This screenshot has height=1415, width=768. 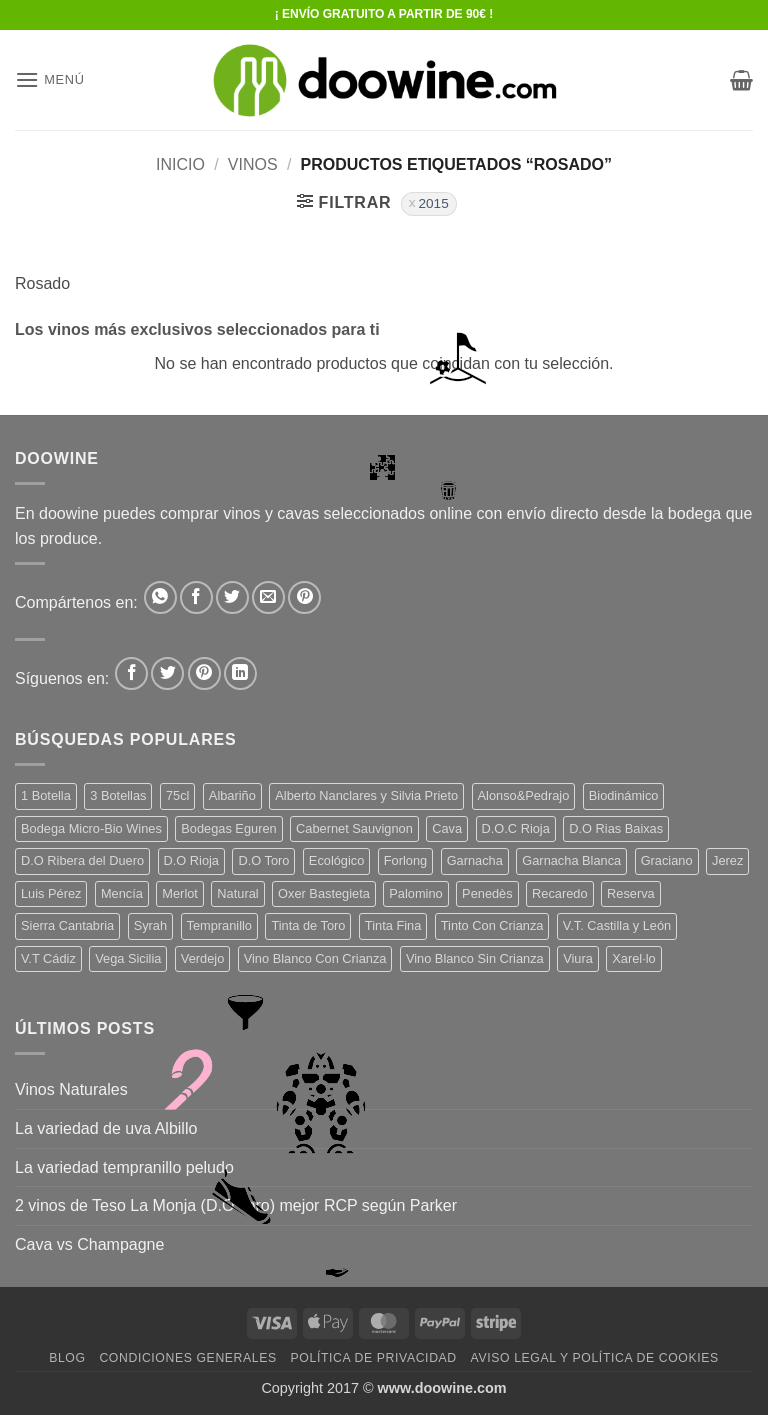 What do you see at coordinates (382, 467) in the screenshot?
I see `access puzzle or brain training games` at bounding box center [382, 467].